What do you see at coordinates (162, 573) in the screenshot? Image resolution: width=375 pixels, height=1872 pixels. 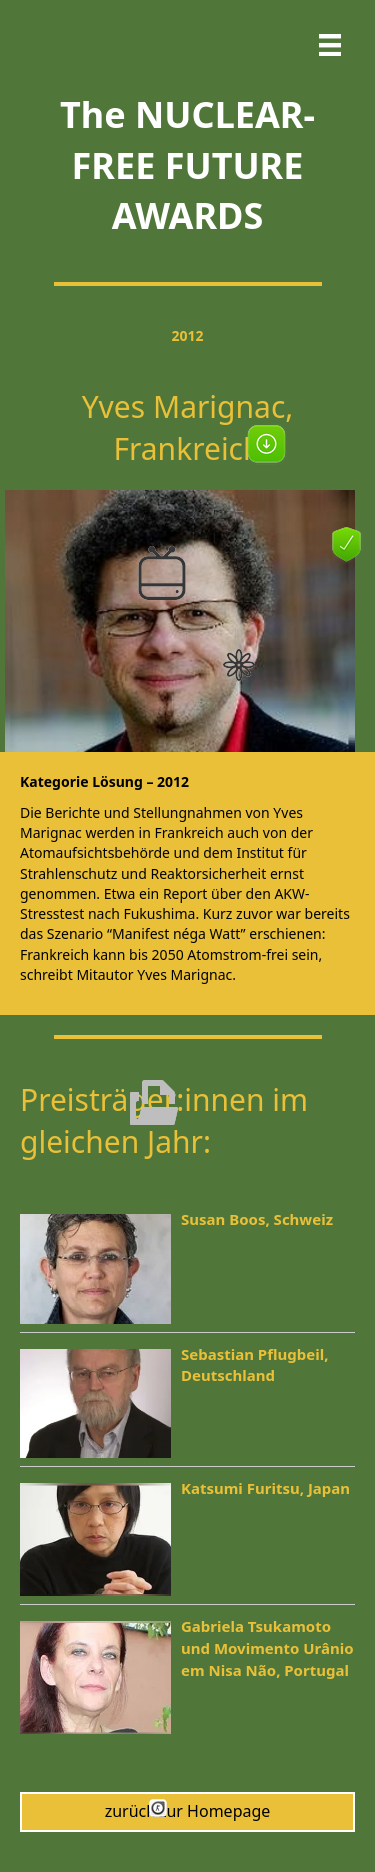 I see `open video player app` at bounding box center [162, 573].